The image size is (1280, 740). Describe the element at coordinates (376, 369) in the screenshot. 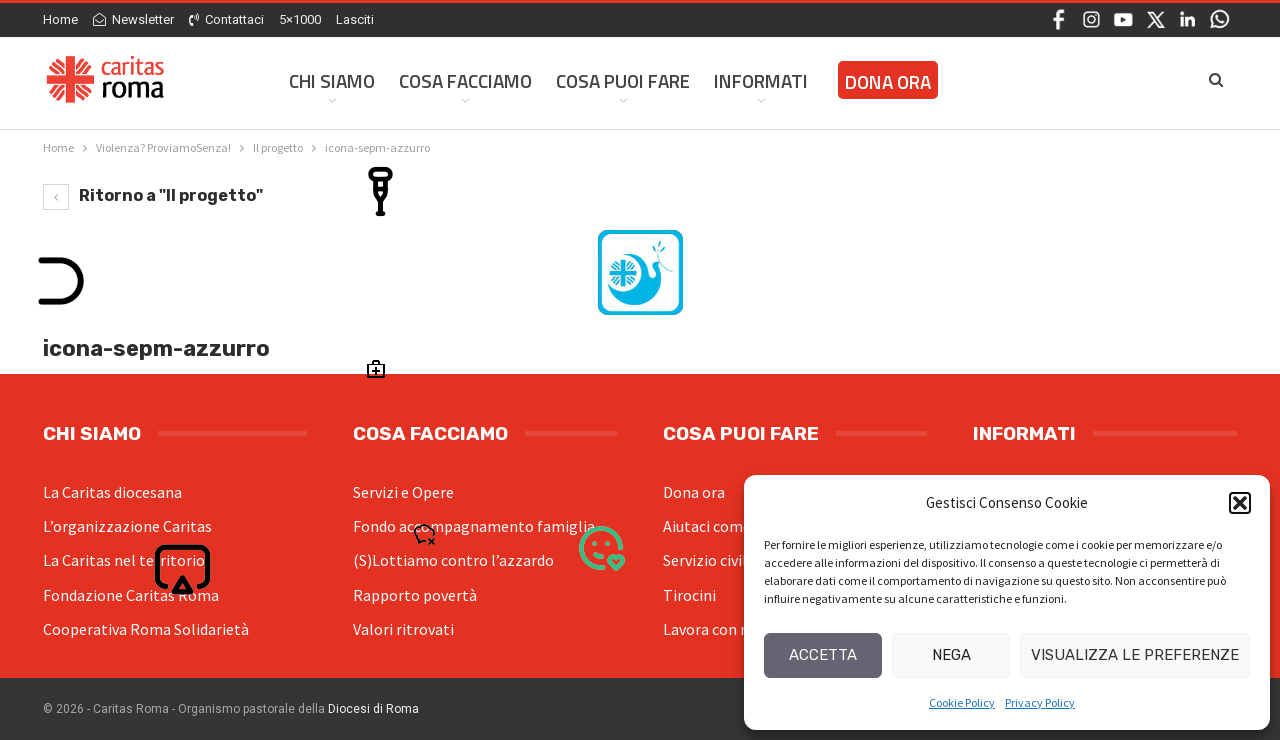

I see `access medical or health services` at that location.